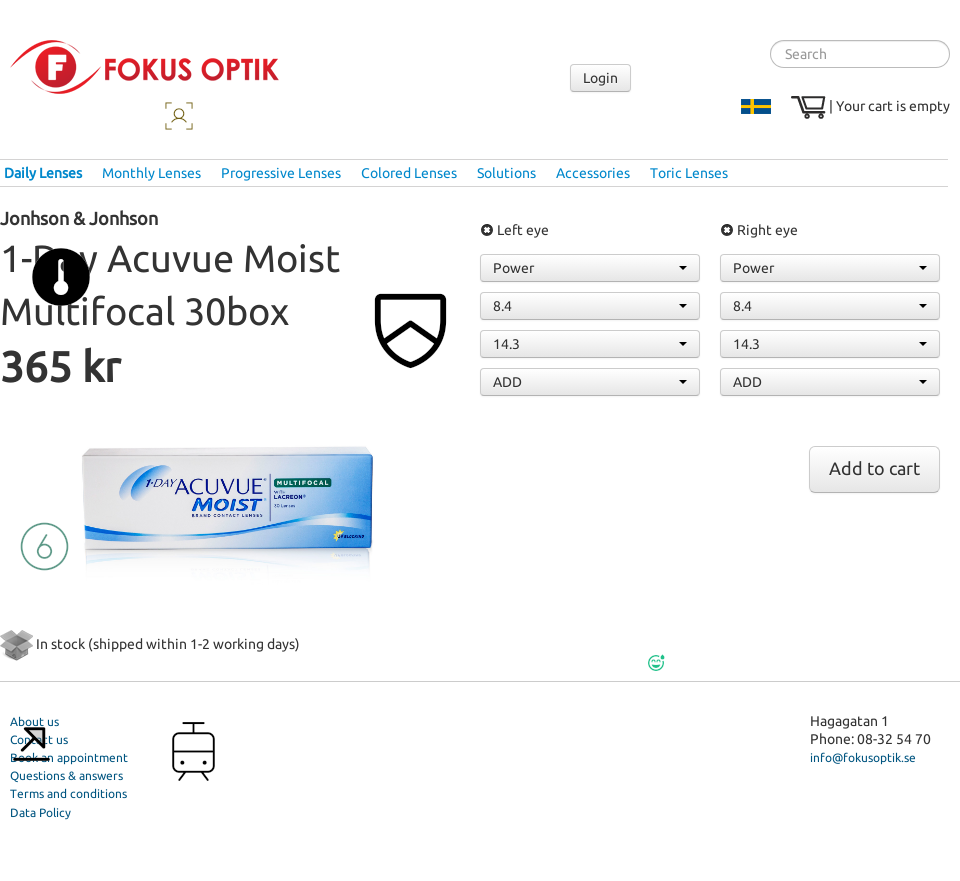 This screenshot has width=960, height=881. What do you see at coordinates (44, 546) in the screenshot?
I see `indicates step 6 in a multi-step process` at bounding box center [44, 546].